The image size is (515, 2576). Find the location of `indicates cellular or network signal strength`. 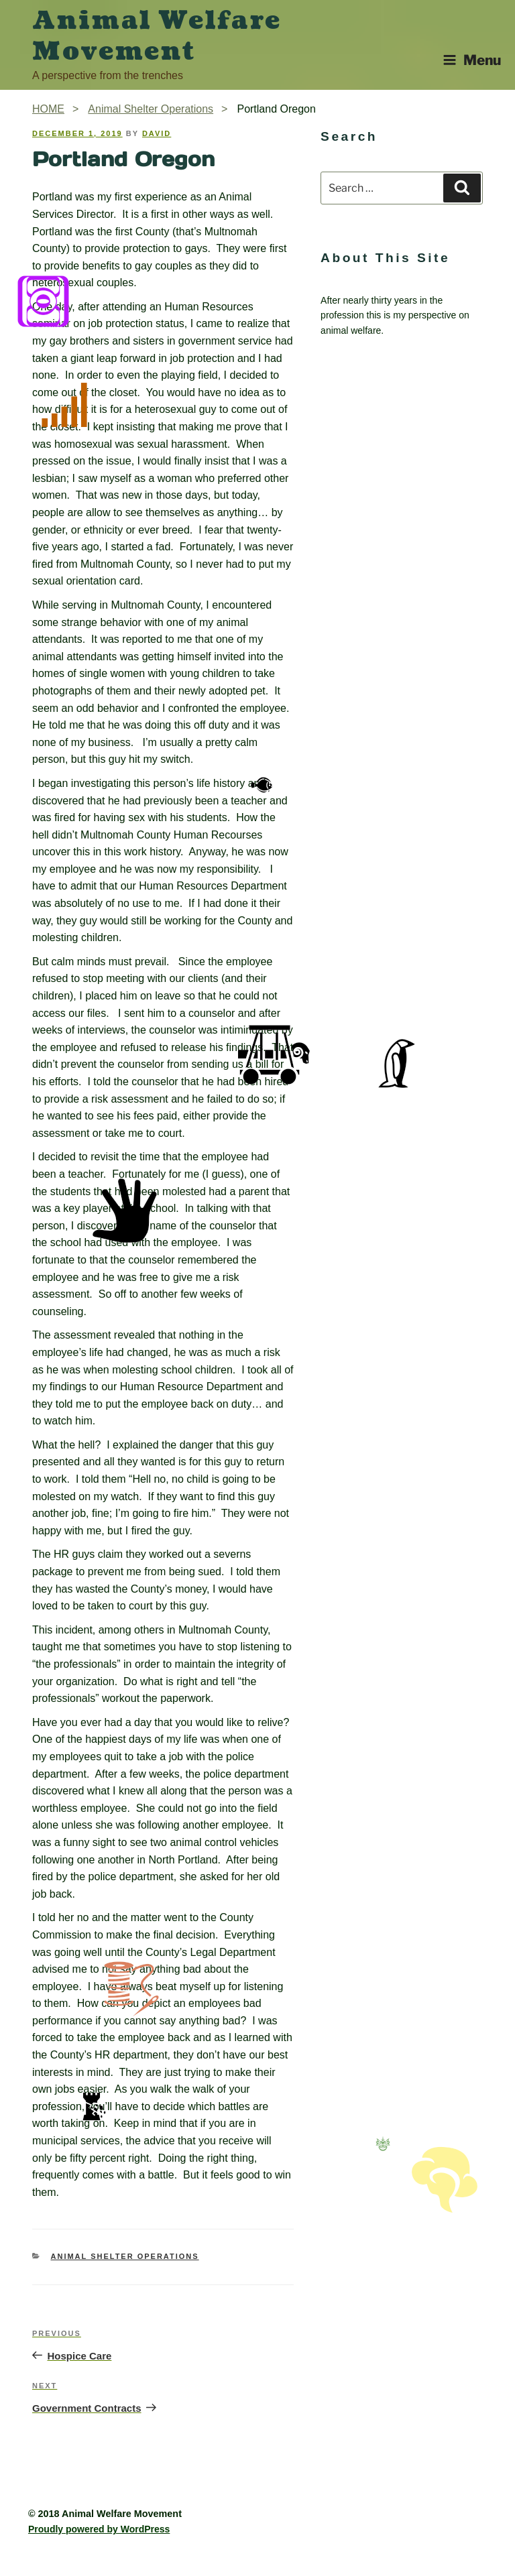

indicates cellular or network signal strength is located at coordinates (64, 405).